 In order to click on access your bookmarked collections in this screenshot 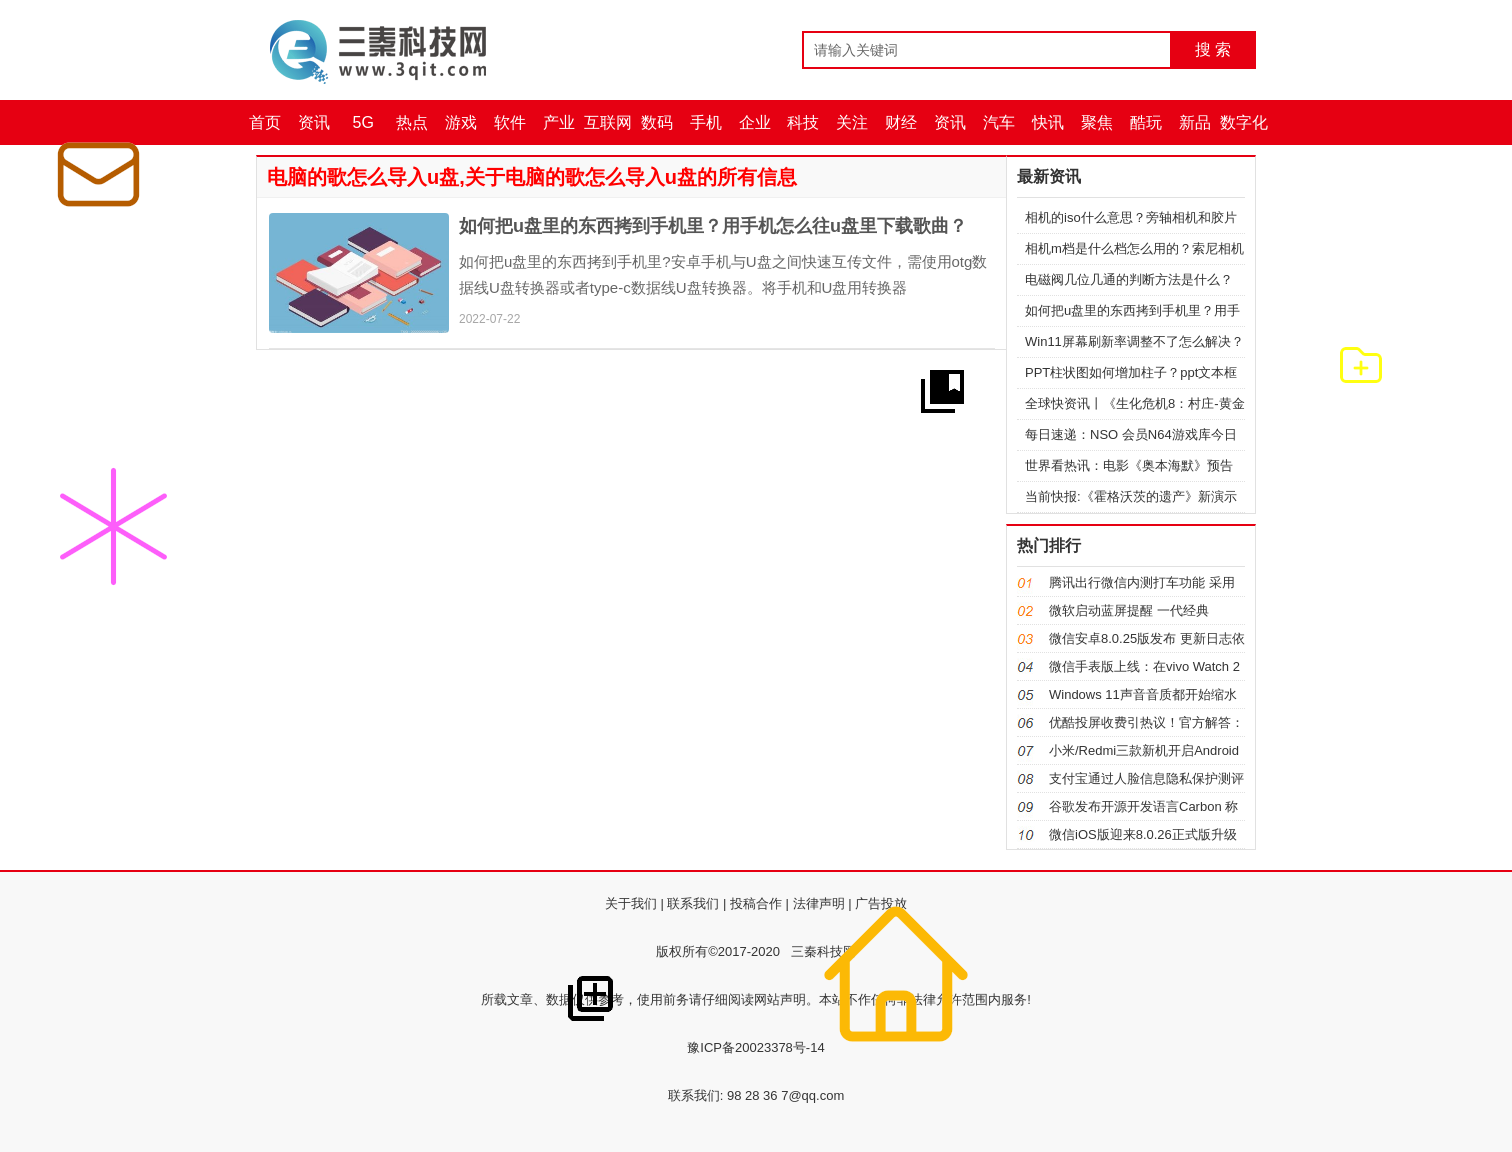, I will do `click(942, 391)`.